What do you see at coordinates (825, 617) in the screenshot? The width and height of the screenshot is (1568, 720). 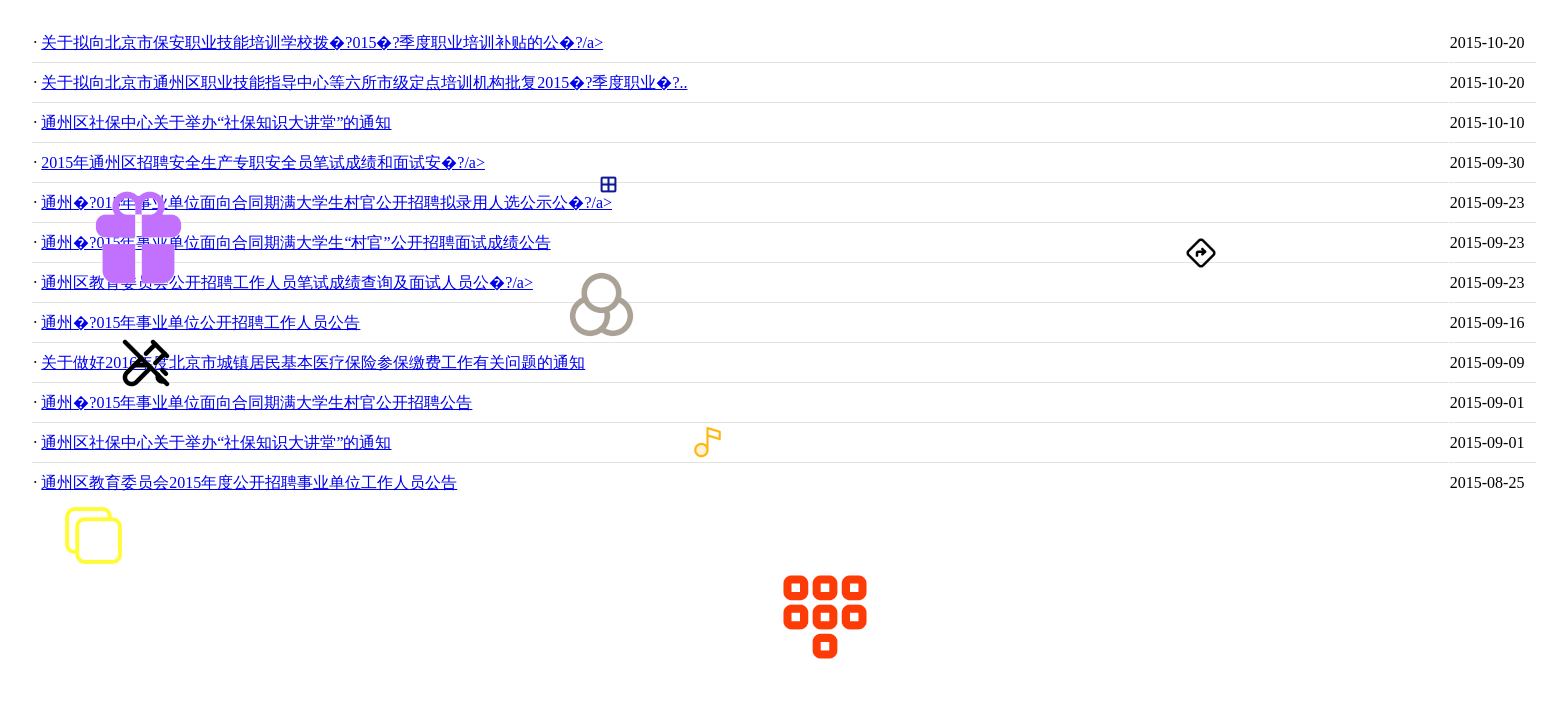 I see `open the phone dialpad` at bounding box center [825, 617].